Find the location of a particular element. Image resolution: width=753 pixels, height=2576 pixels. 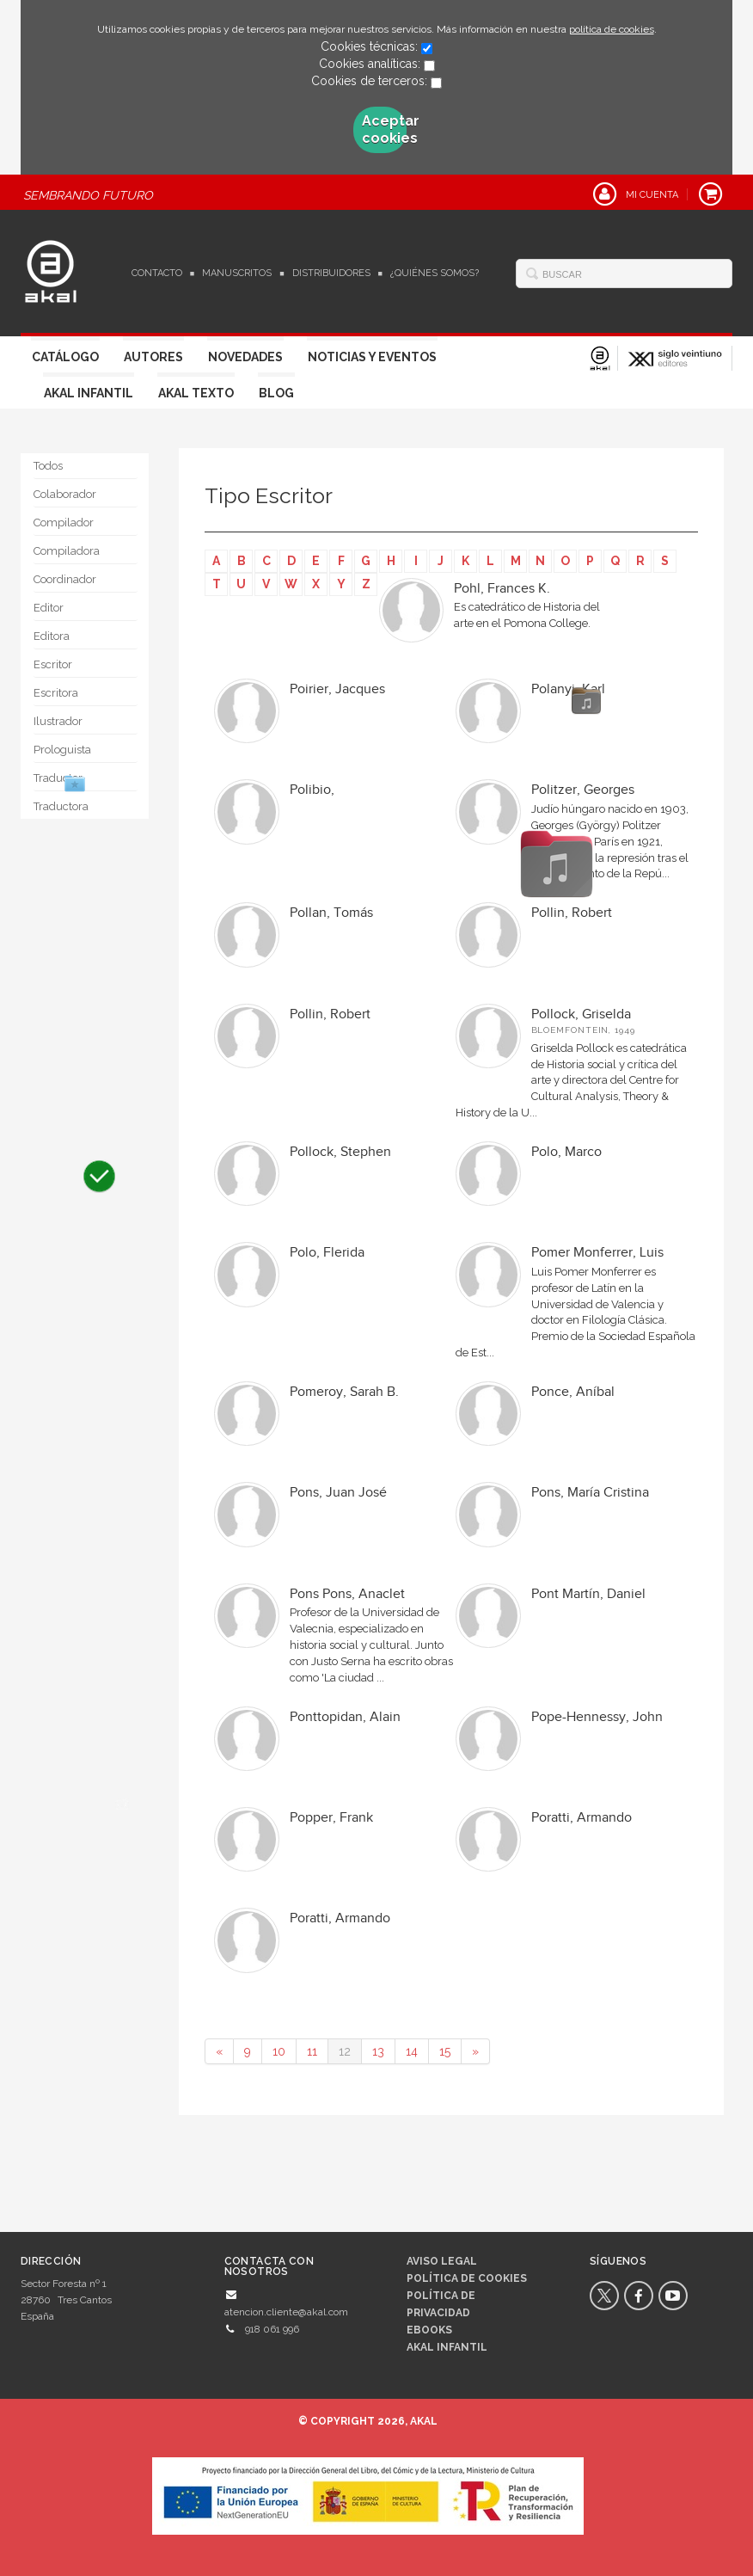

switch keyboard layout or language is located at coordinates (122, 1804).